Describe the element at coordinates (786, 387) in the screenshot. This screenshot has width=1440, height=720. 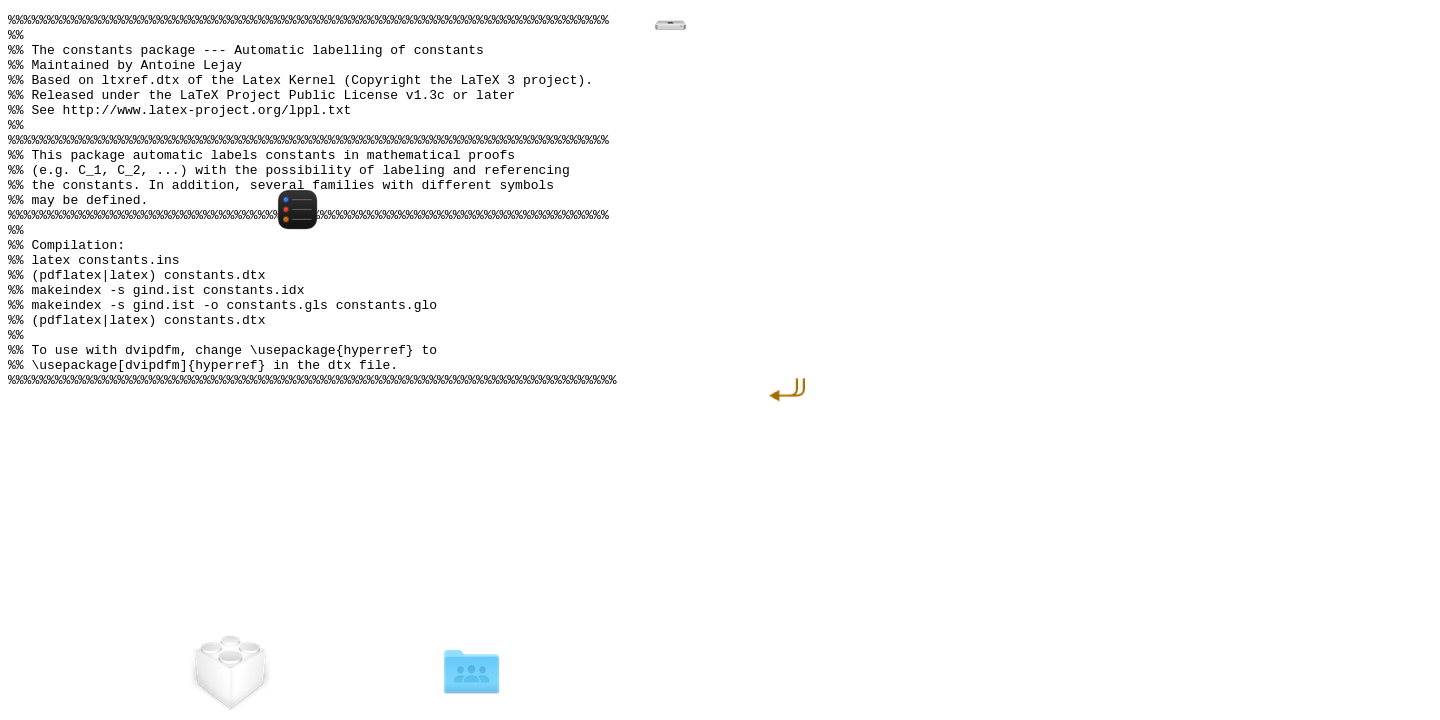
I see `reply to all recipients of an email` at that location.